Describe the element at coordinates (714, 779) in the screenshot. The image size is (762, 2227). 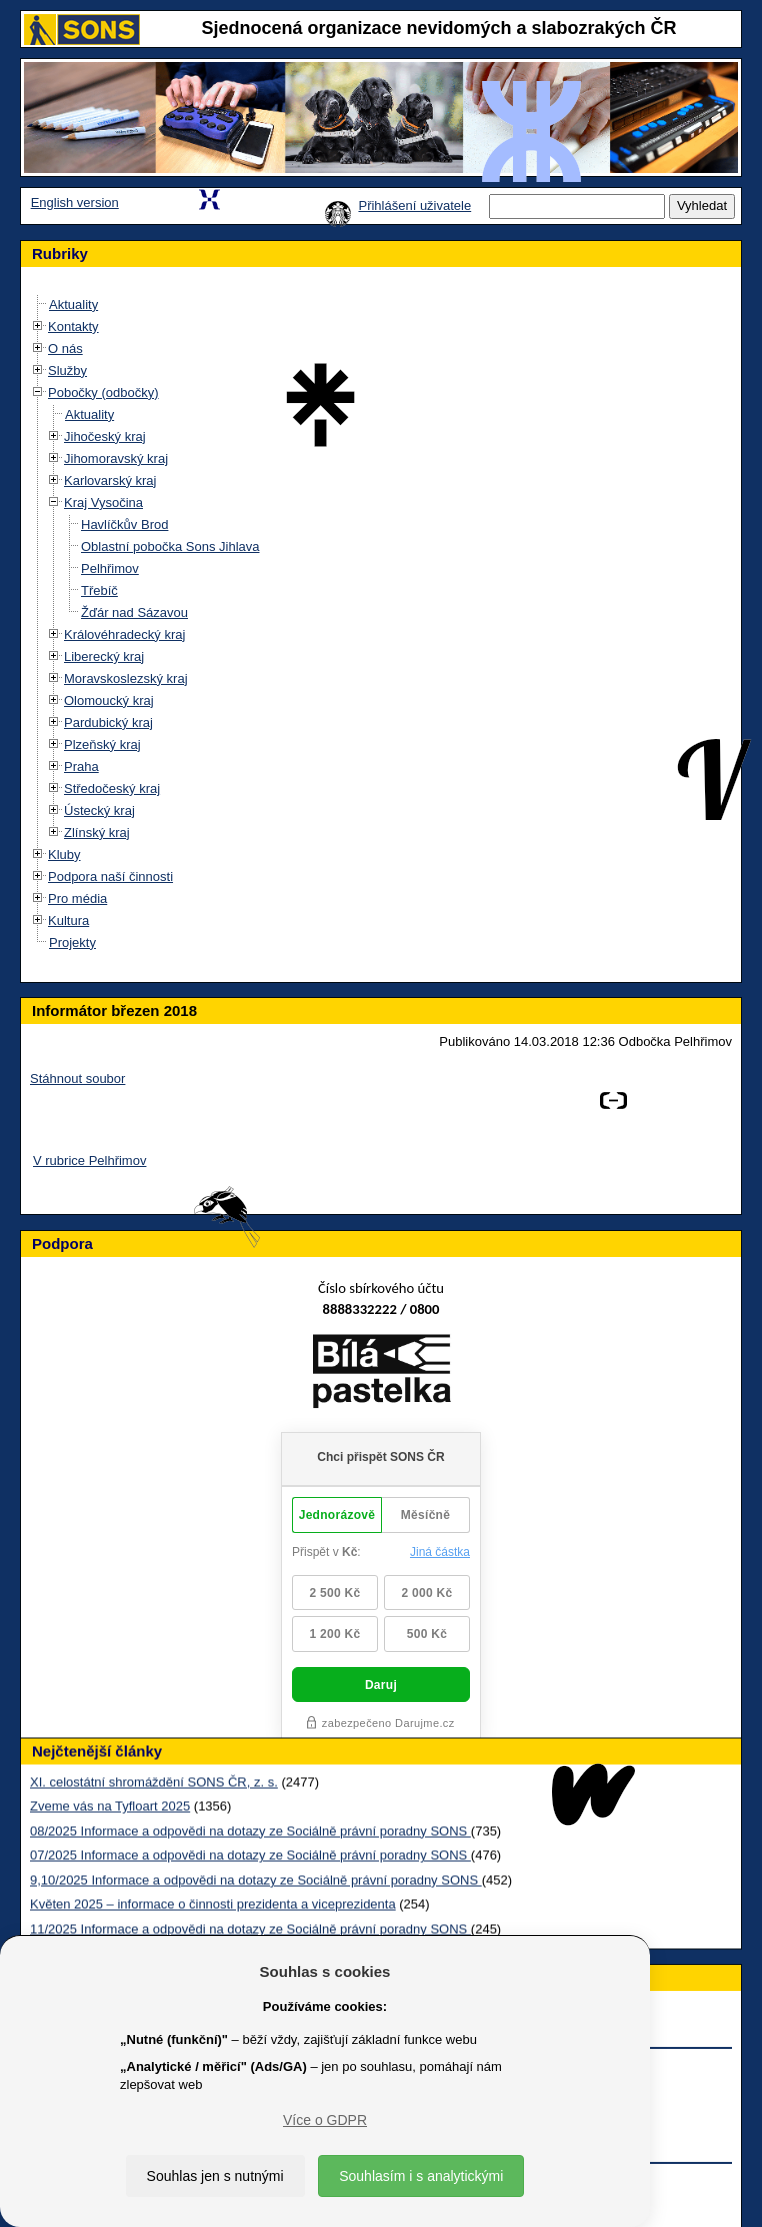
I see `vala programming language logo` at that location.